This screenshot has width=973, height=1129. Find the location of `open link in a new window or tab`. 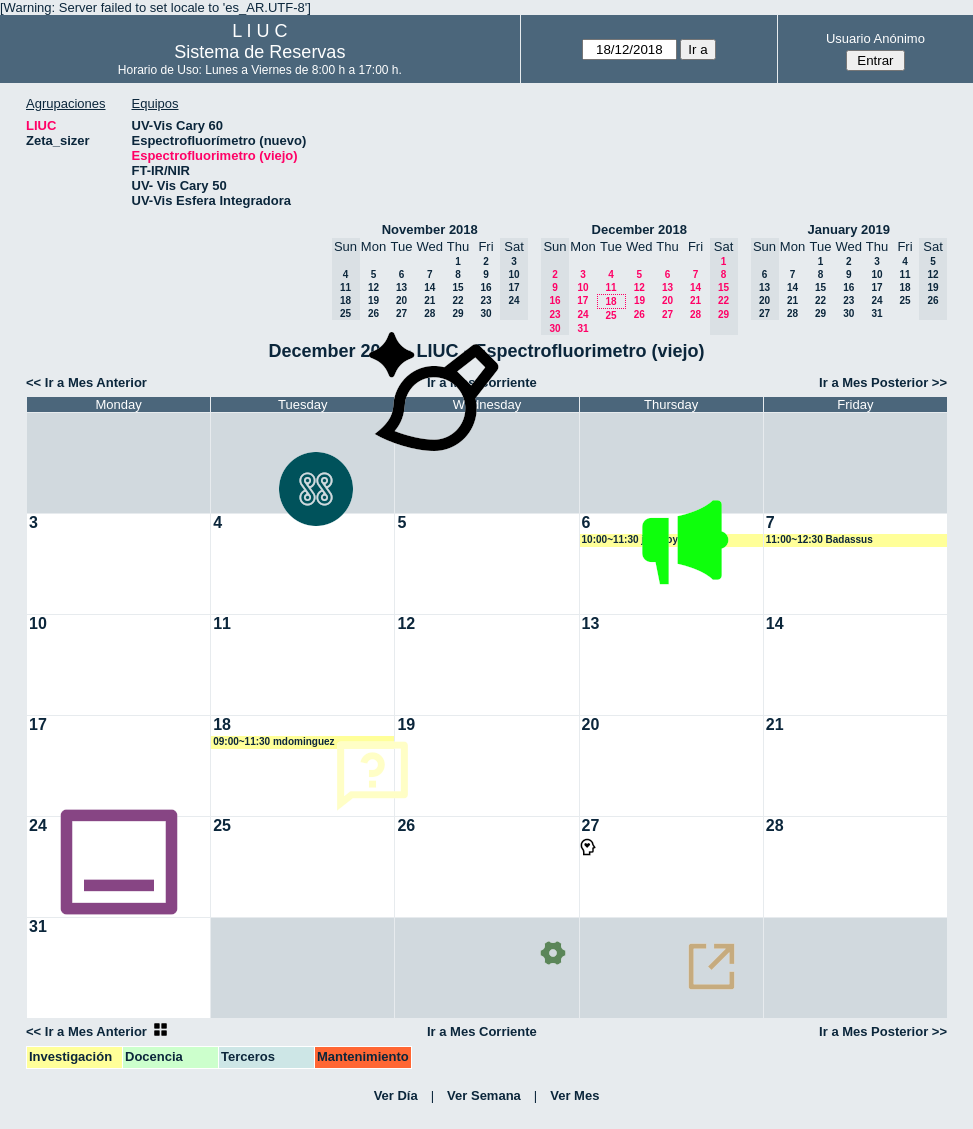

open link in a new window or tab is located at coordinates (711, 966).